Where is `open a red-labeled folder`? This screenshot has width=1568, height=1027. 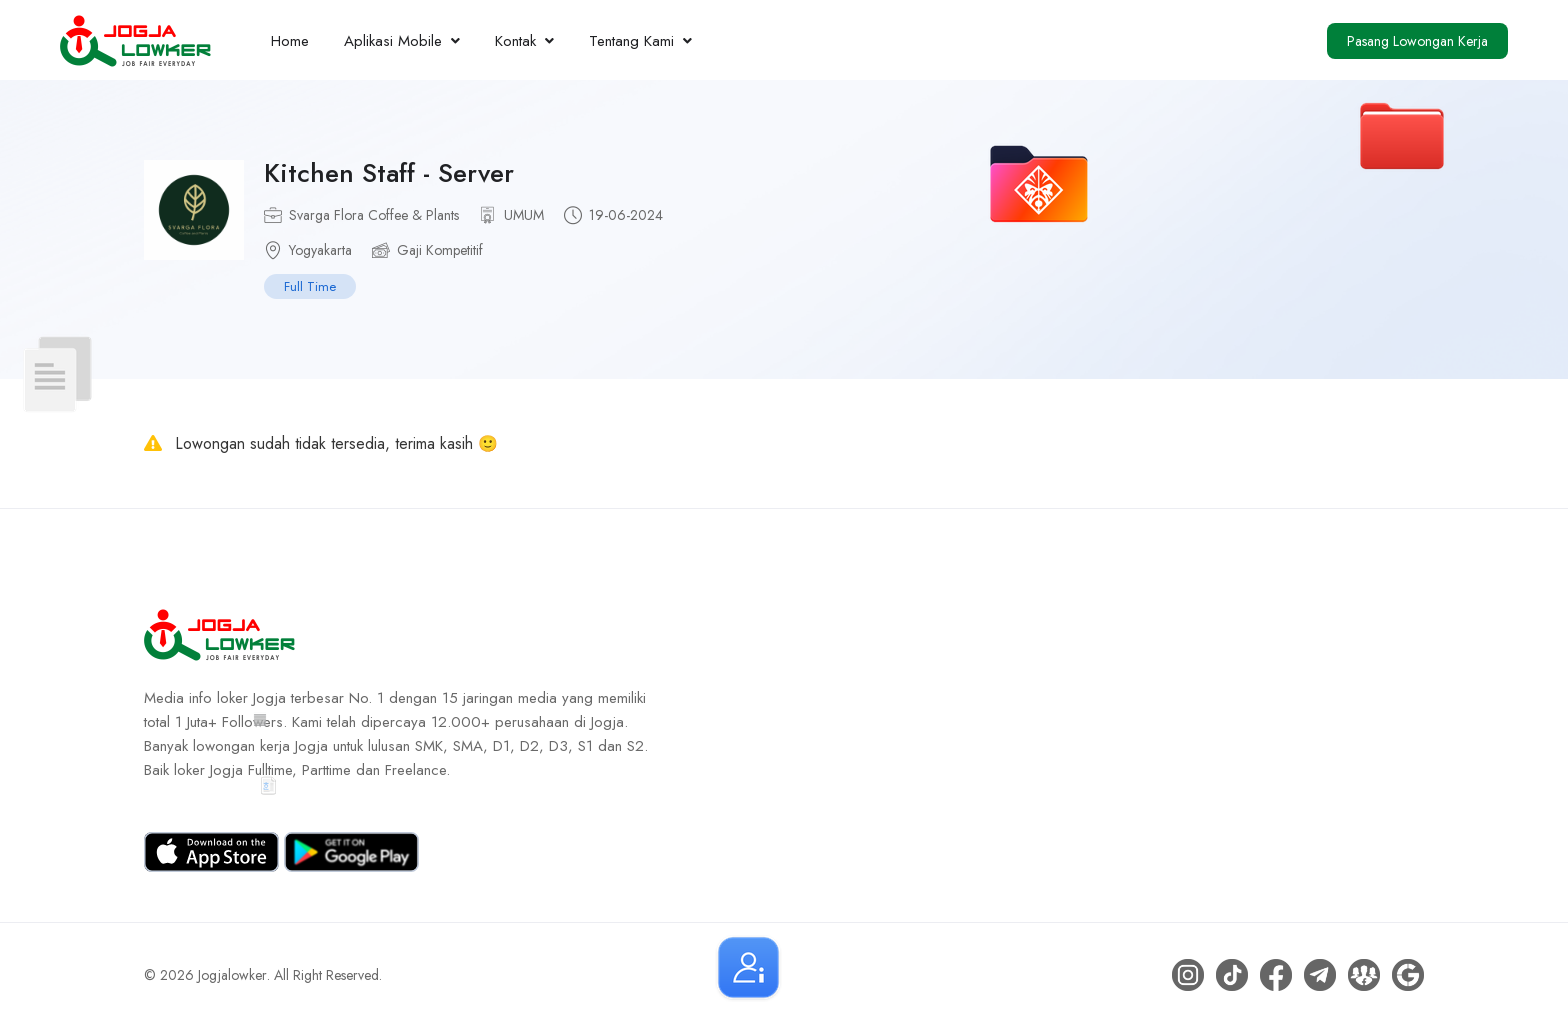 open a red-labeled folder is located at coordinates (1402, 136).